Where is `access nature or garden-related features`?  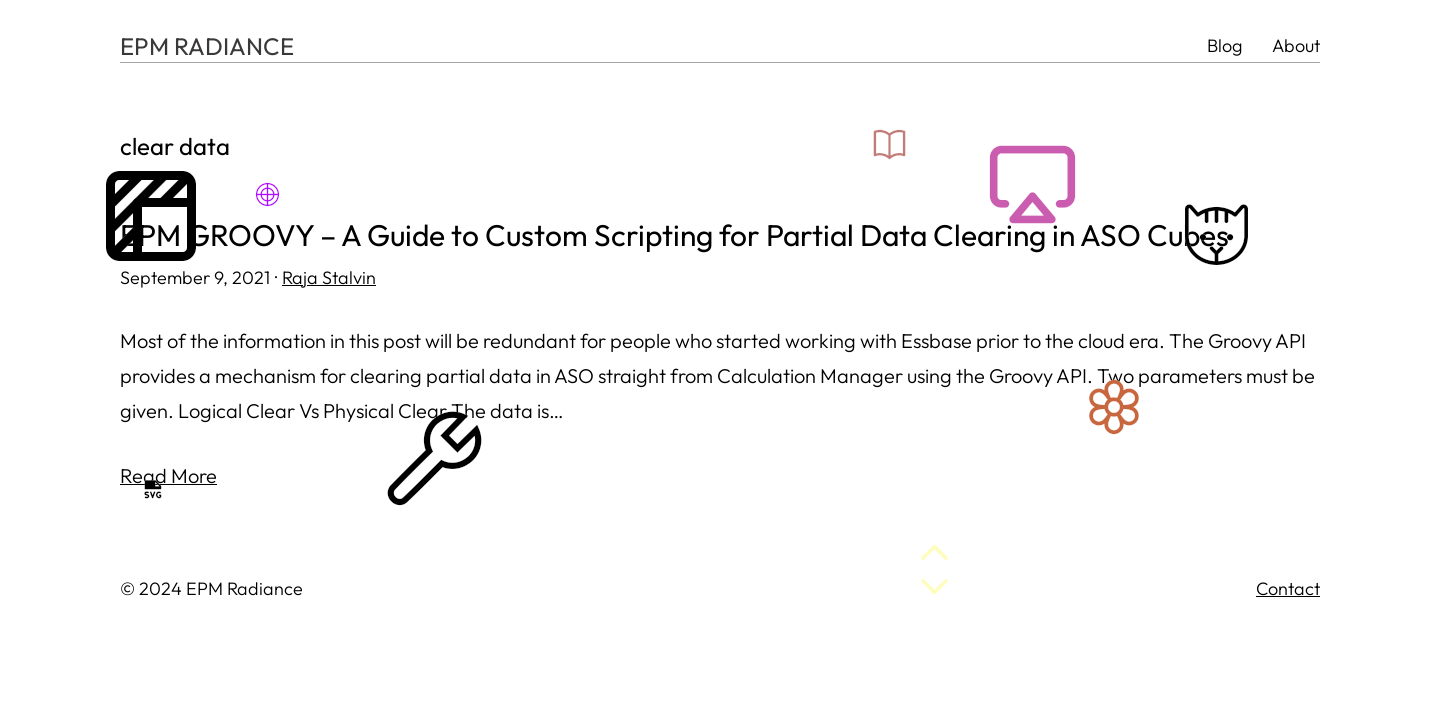
access nature or garden-related features is located at coordinates (1114, 407).